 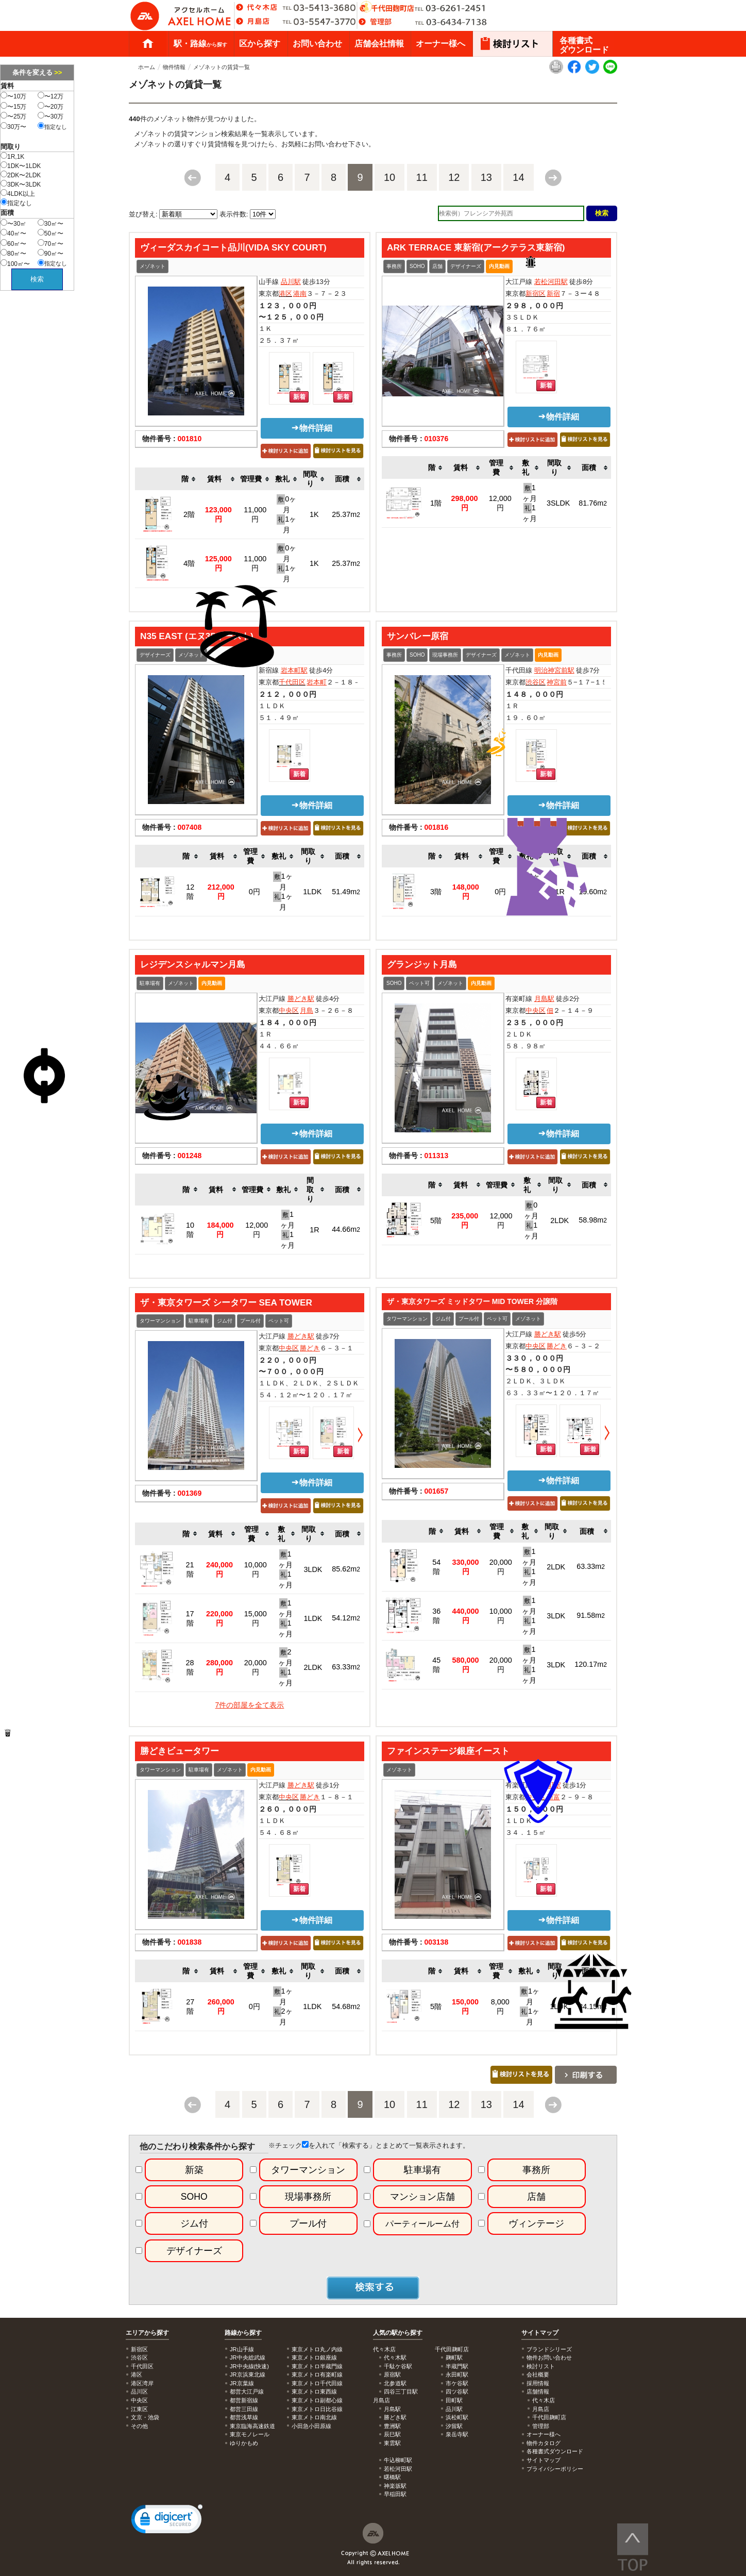 I want to click on target or focus on a specific user, so click(x=366, y=7).